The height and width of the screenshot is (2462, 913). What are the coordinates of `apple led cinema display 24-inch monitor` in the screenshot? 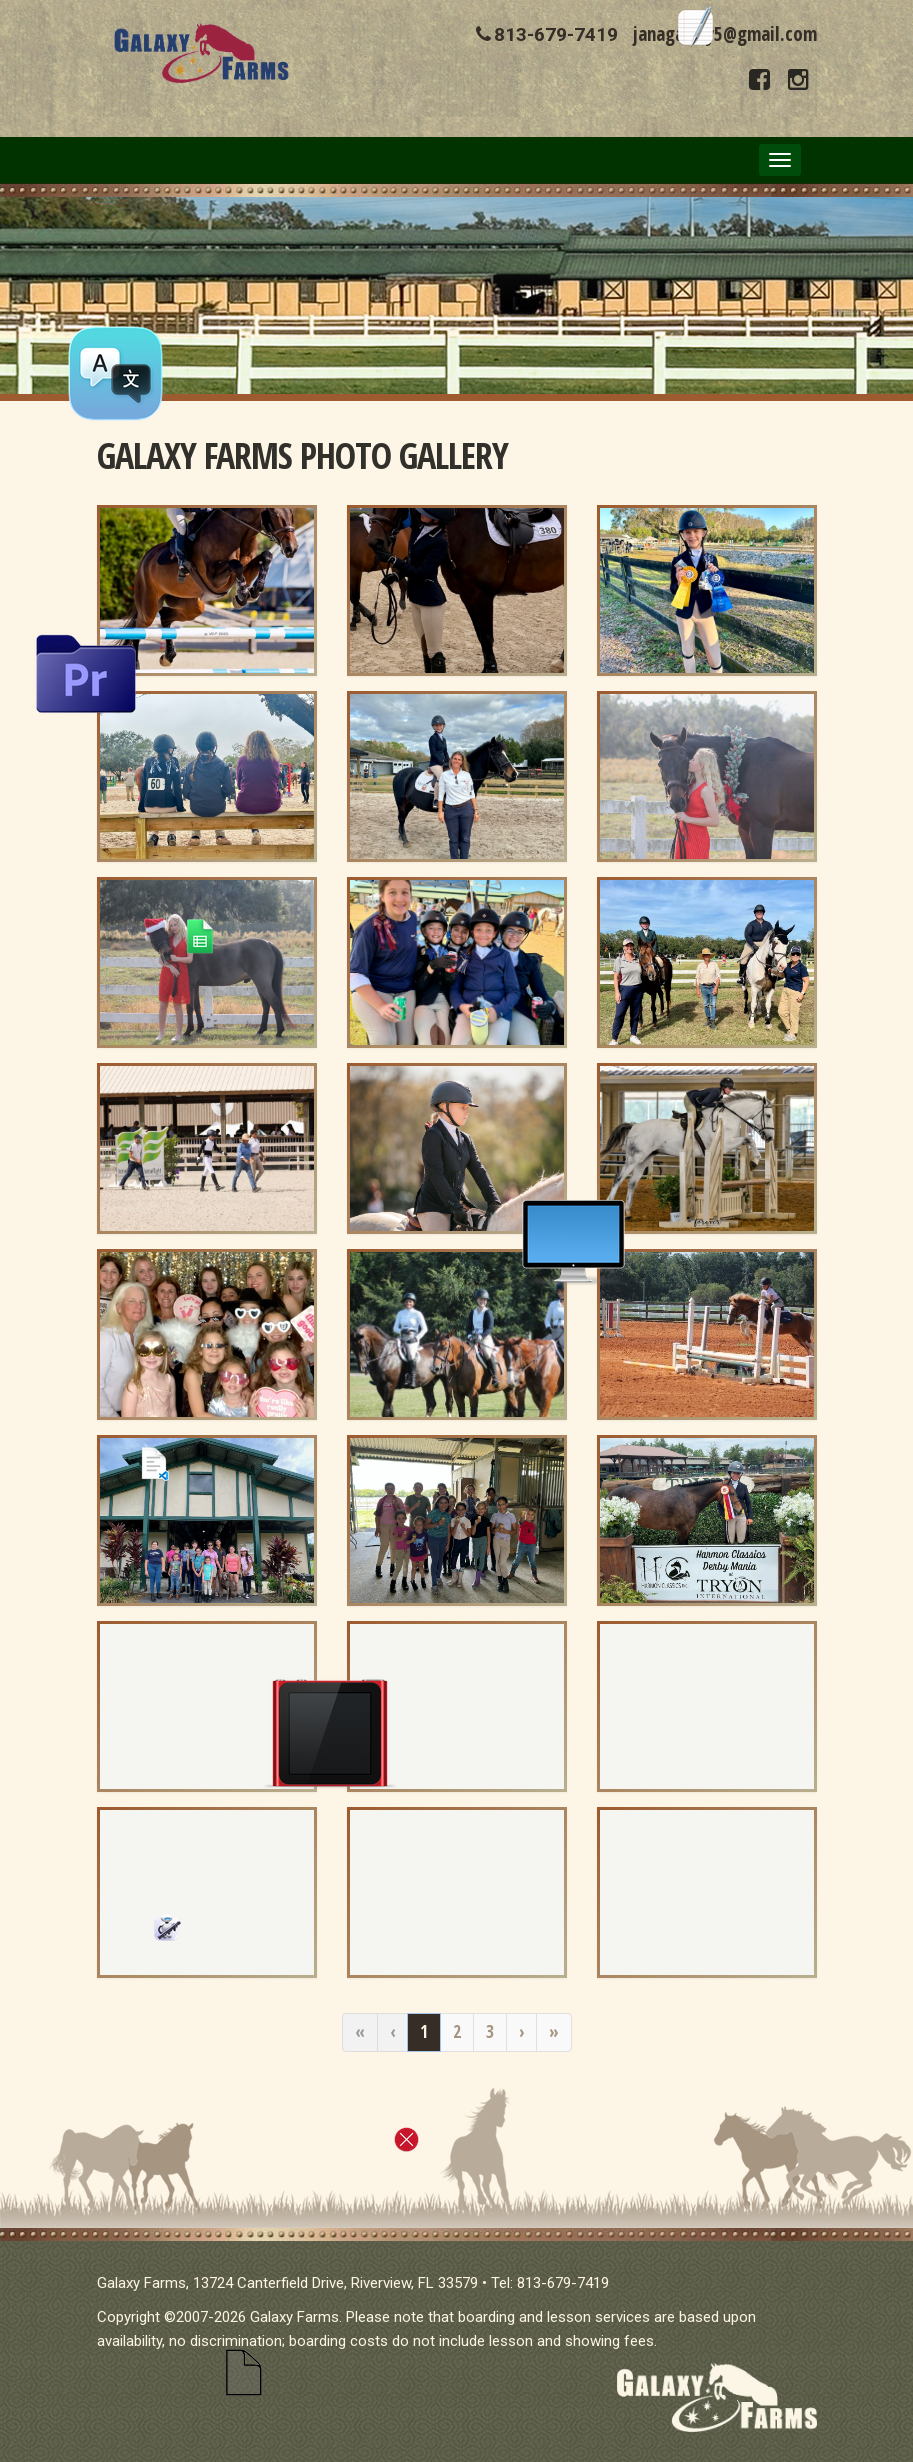 It's located at (573, 1223).